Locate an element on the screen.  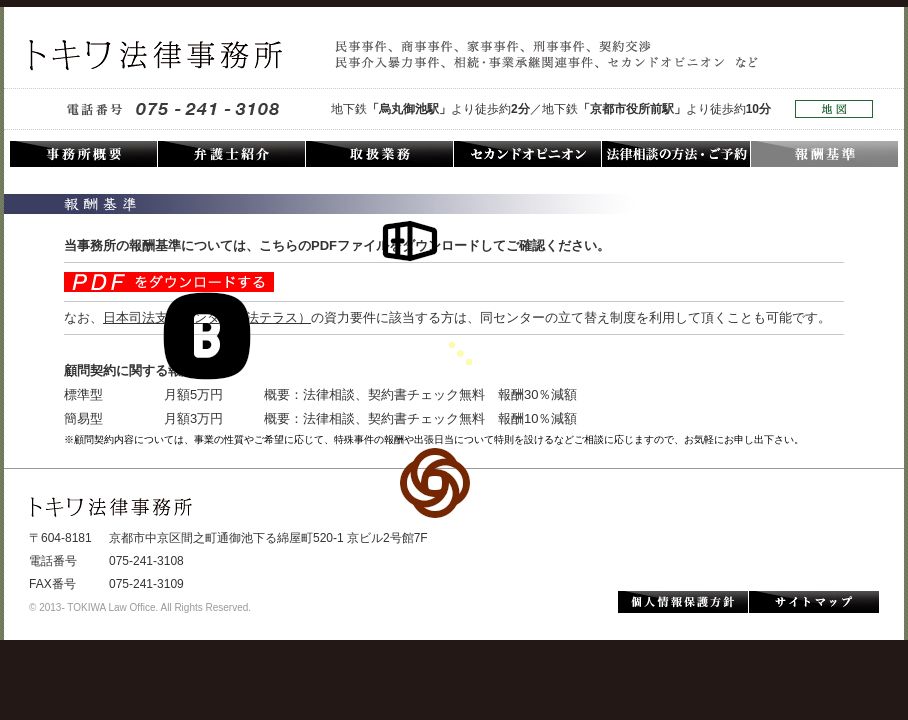
more options menu is located at coordinates (460, 353).